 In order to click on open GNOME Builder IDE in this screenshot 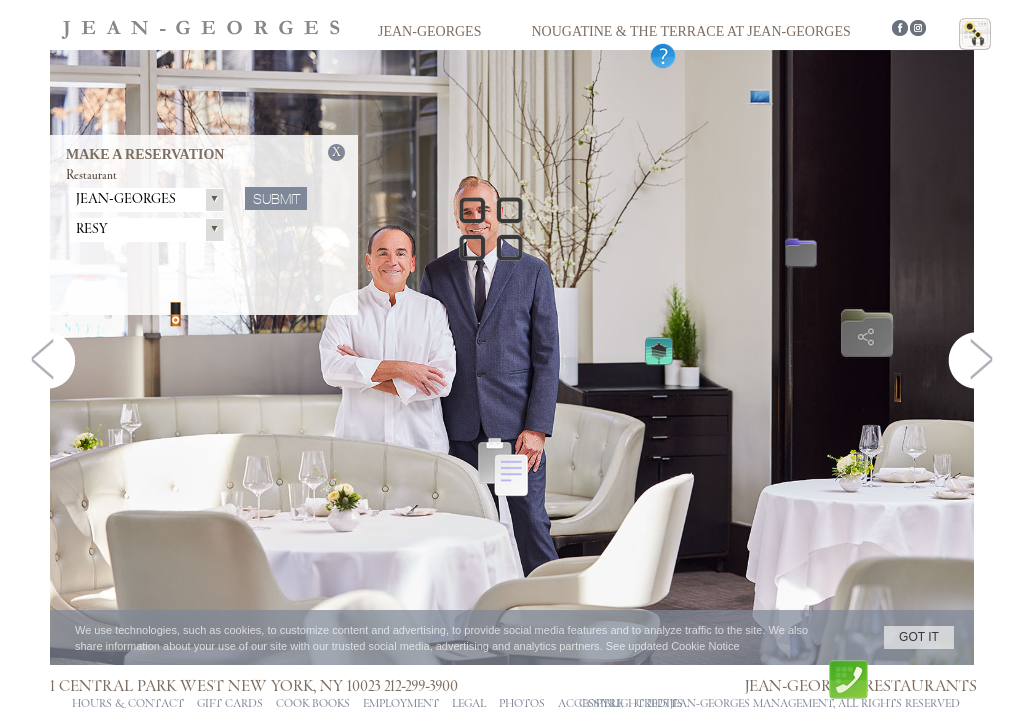, I will do `click(975, 34)`.